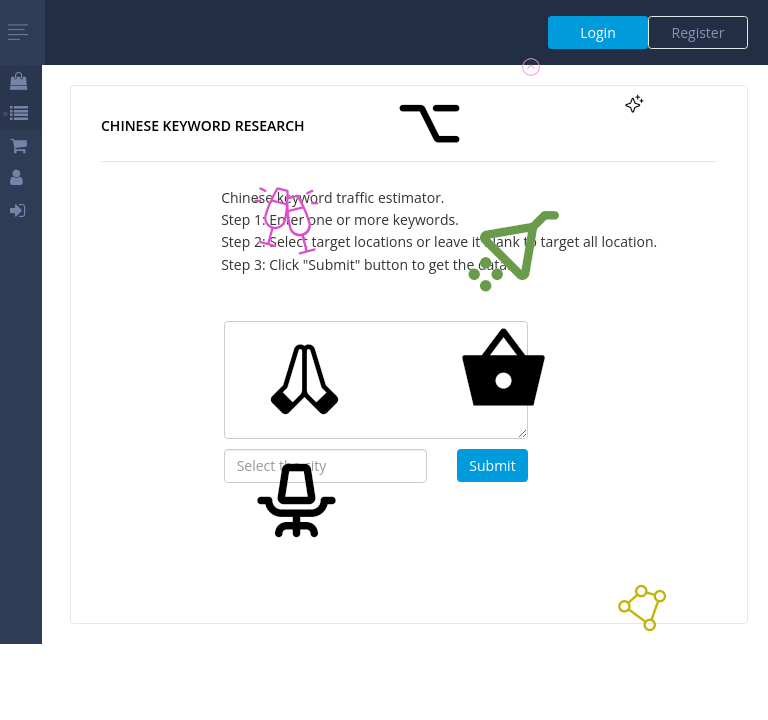  What do you see at coordinates (503, 368) in the screenshot?
I see `view your shopping basket` at bounding box center [503, 368].